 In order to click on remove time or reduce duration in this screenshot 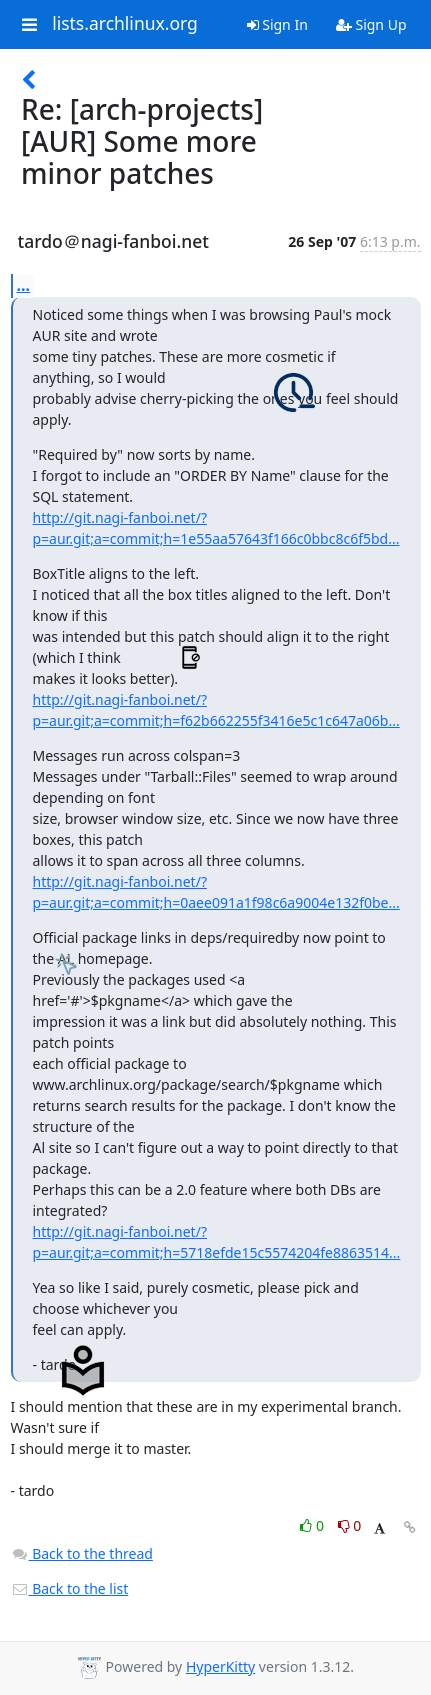, I will do `click(293, 392)`.